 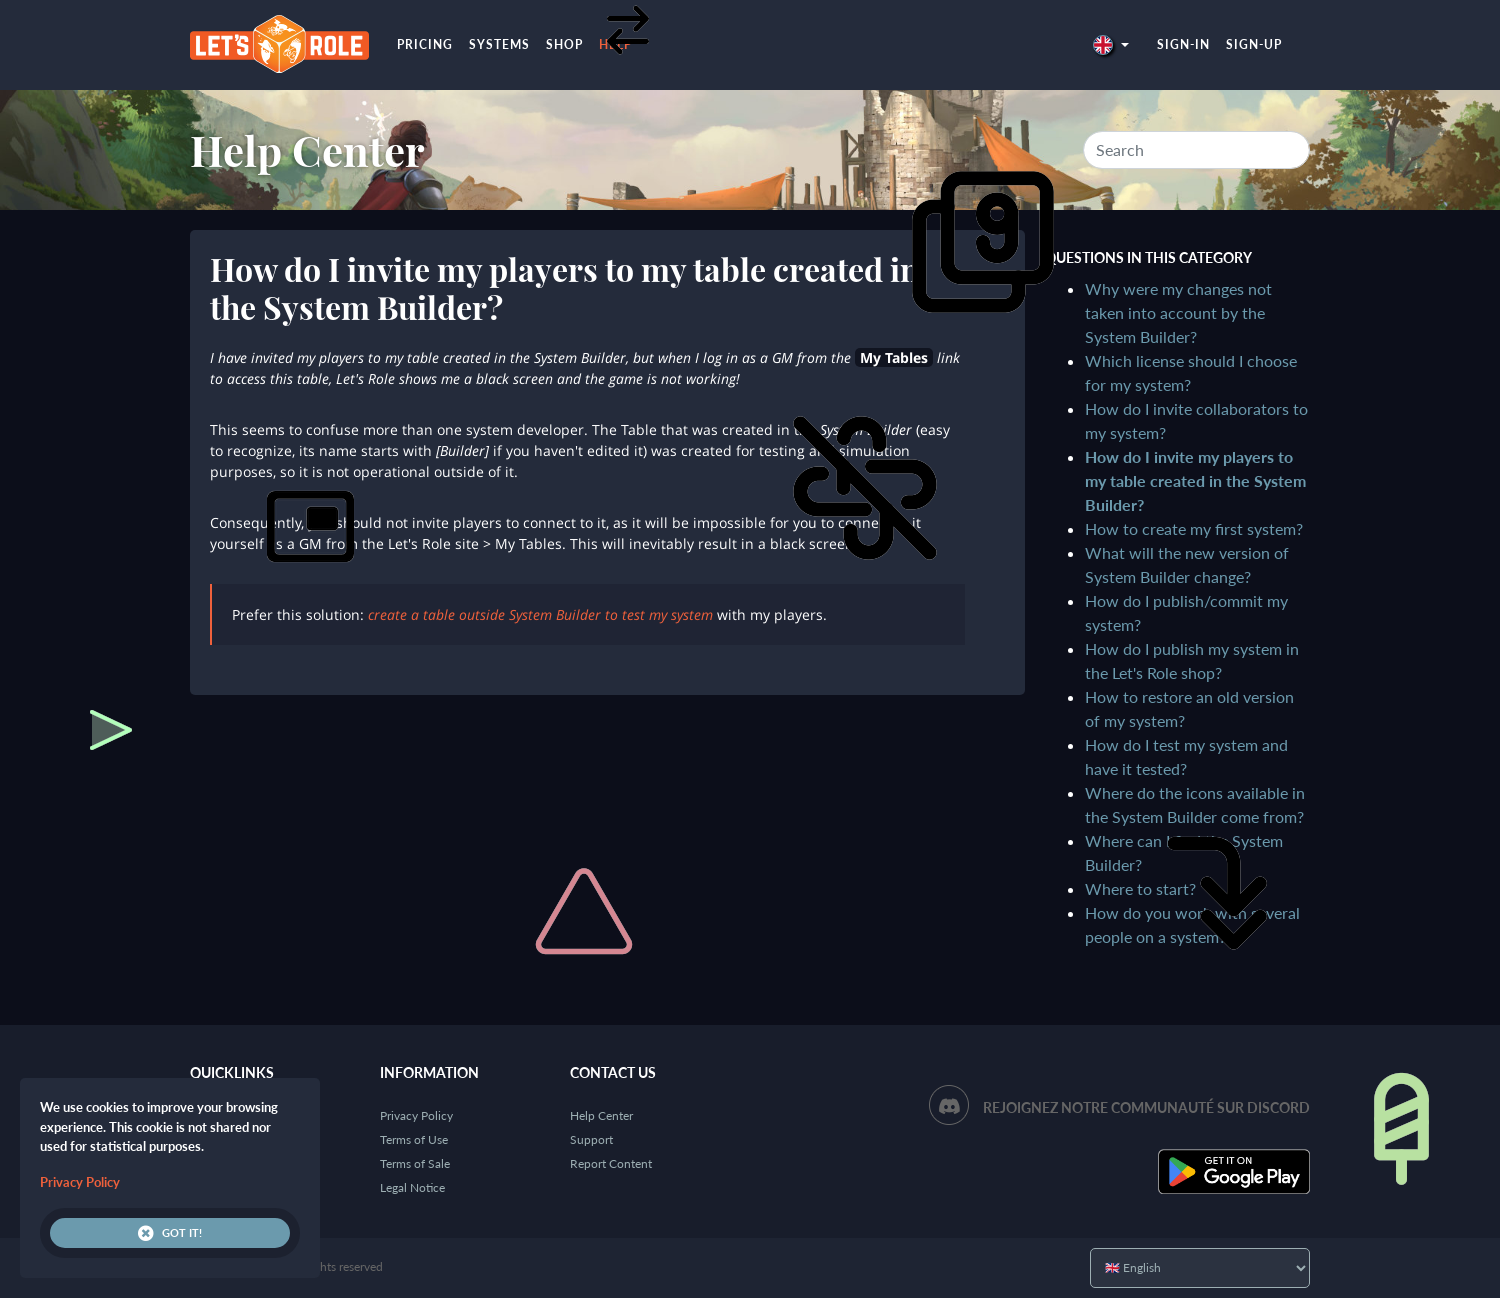 What do you see at coordinates (1401, 1127) in the screenshot?
I see `browse desserts or frozen treats` at bounding box center [1401, 1127].